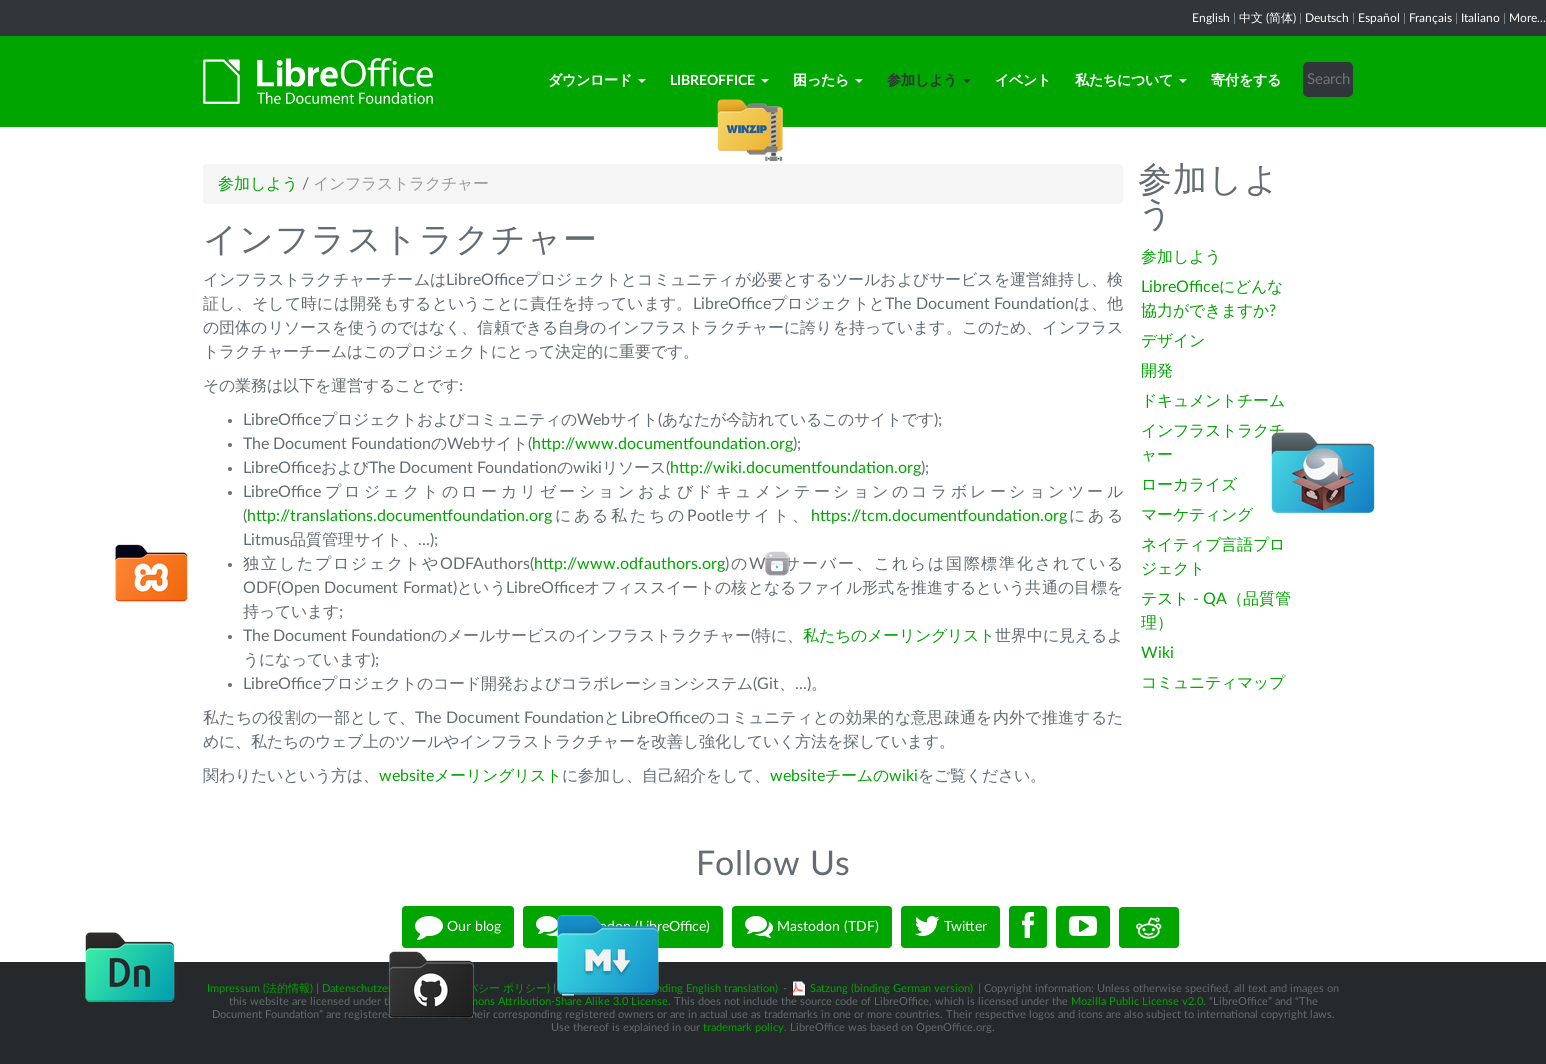  What do you see at coordinates (431, 987) in the screenshot?
I see `open folder containing github repositories` at bounding box center [431, 987].